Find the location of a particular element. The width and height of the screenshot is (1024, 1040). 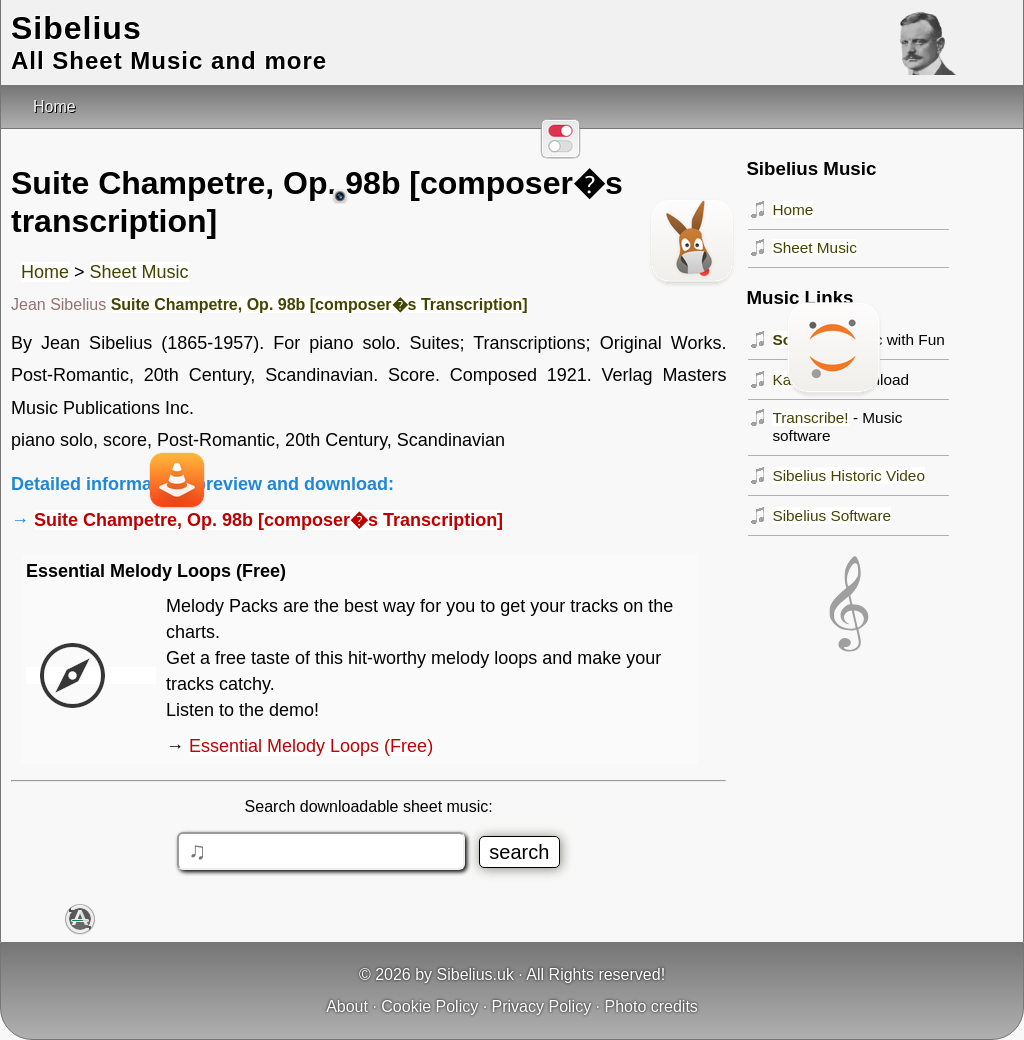

open camera app is located at coordinates (340, 196).